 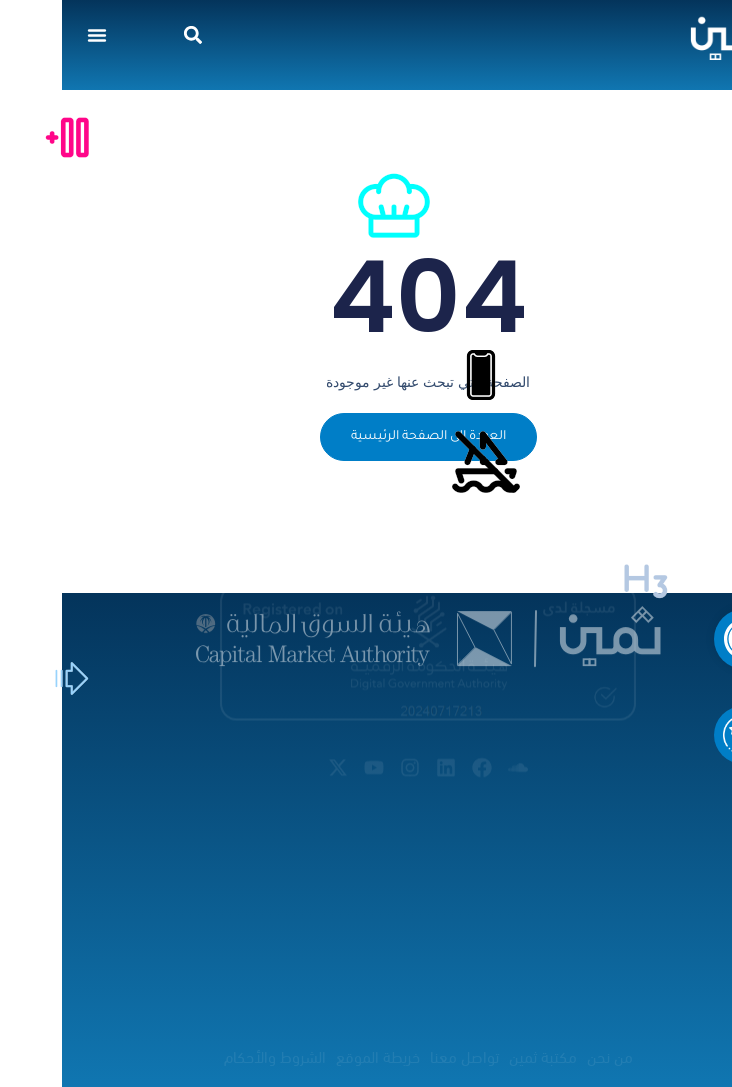 I want to click on skip forward or advance to next item, so click(x=70, y=678).